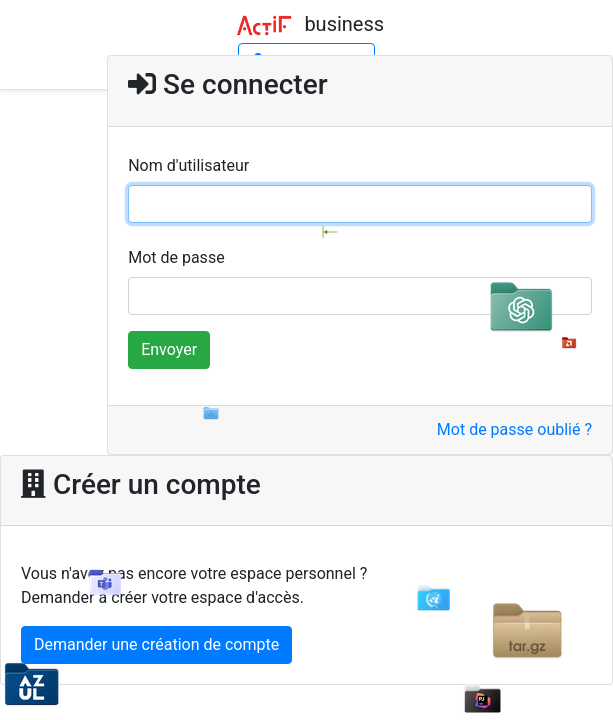 This screenshot has width=613, height=720. I want to click on folder containing tar.gz compressed archive files, so click(527, 632).